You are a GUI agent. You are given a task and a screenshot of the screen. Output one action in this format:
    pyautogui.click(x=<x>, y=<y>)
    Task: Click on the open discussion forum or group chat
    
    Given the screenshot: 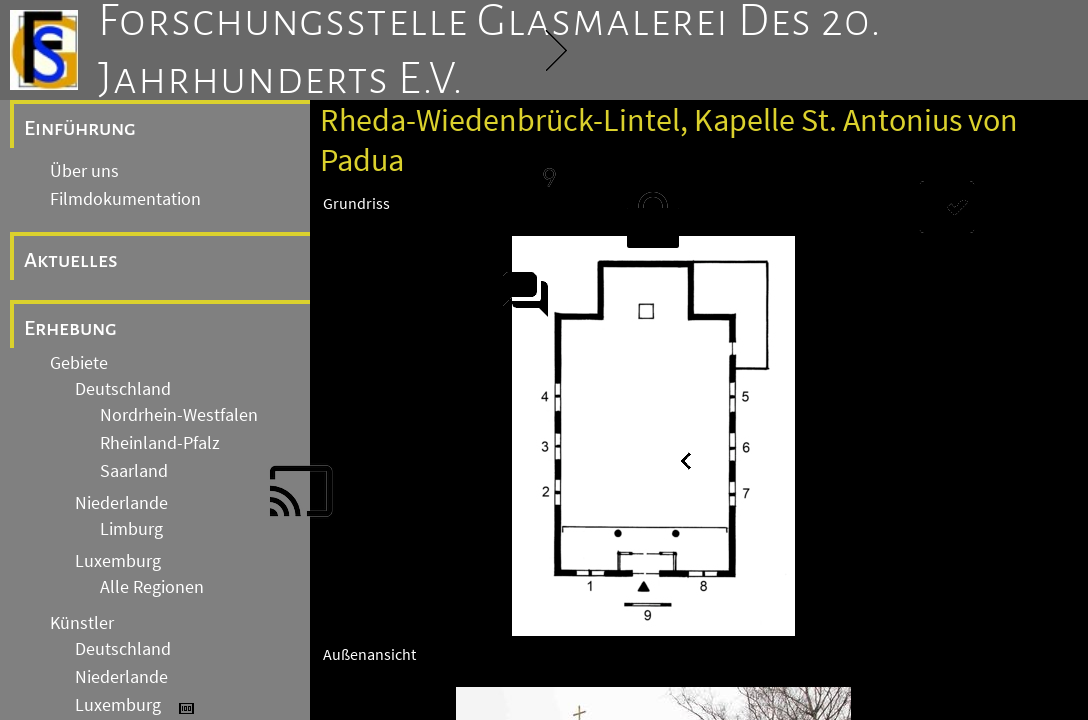 What is the action you would take?
    pyautogui.click(x=525, y=294)
    